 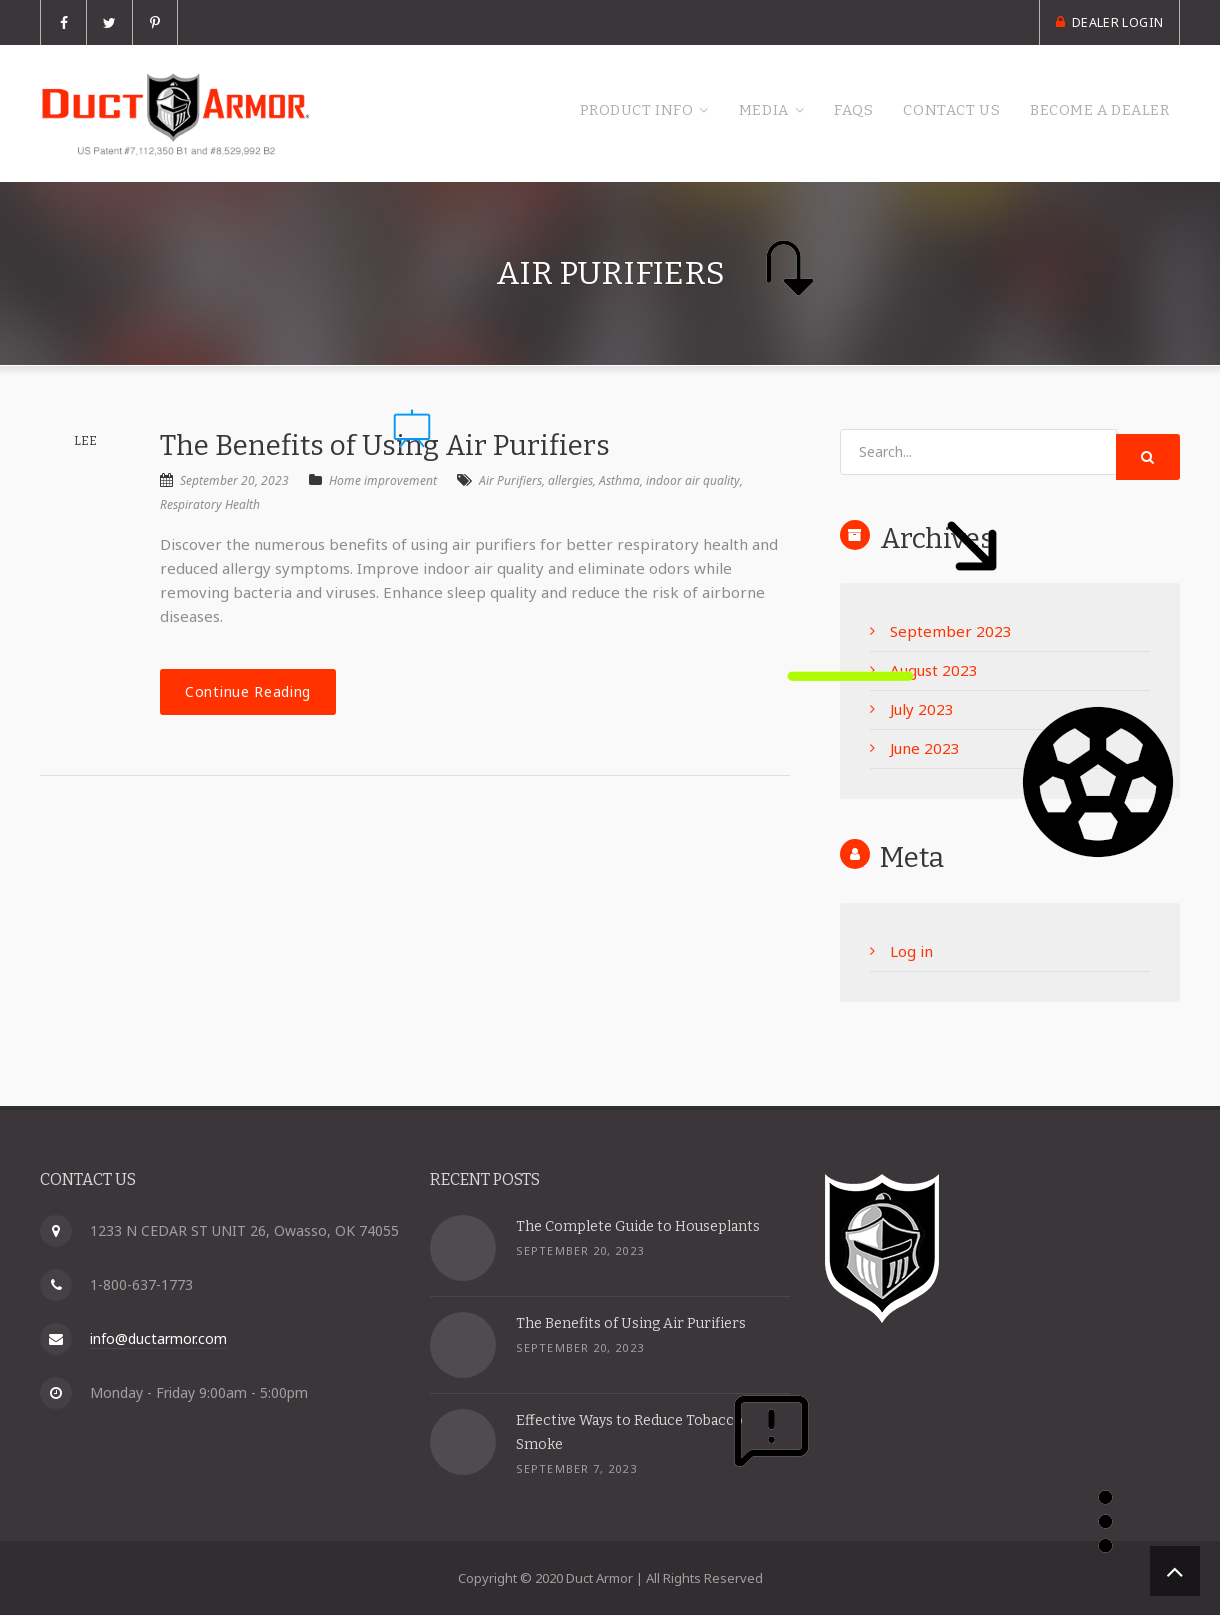 I want to click on navigate to the next item below, so click(x=972, y=546).